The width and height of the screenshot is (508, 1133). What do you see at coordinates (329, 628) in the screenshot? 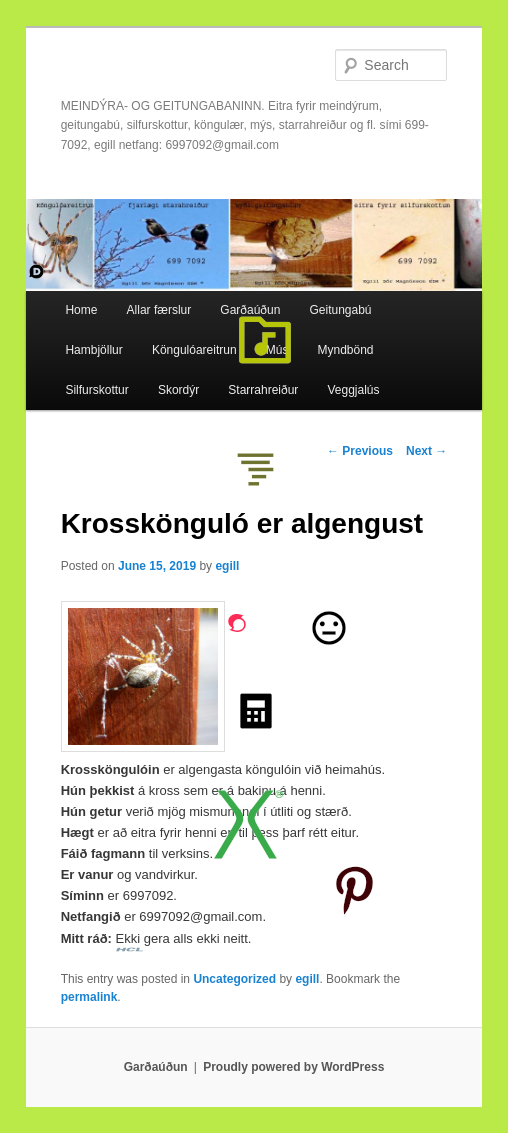
I see `rate your experience as neutral` at bounding box center [329, 628].